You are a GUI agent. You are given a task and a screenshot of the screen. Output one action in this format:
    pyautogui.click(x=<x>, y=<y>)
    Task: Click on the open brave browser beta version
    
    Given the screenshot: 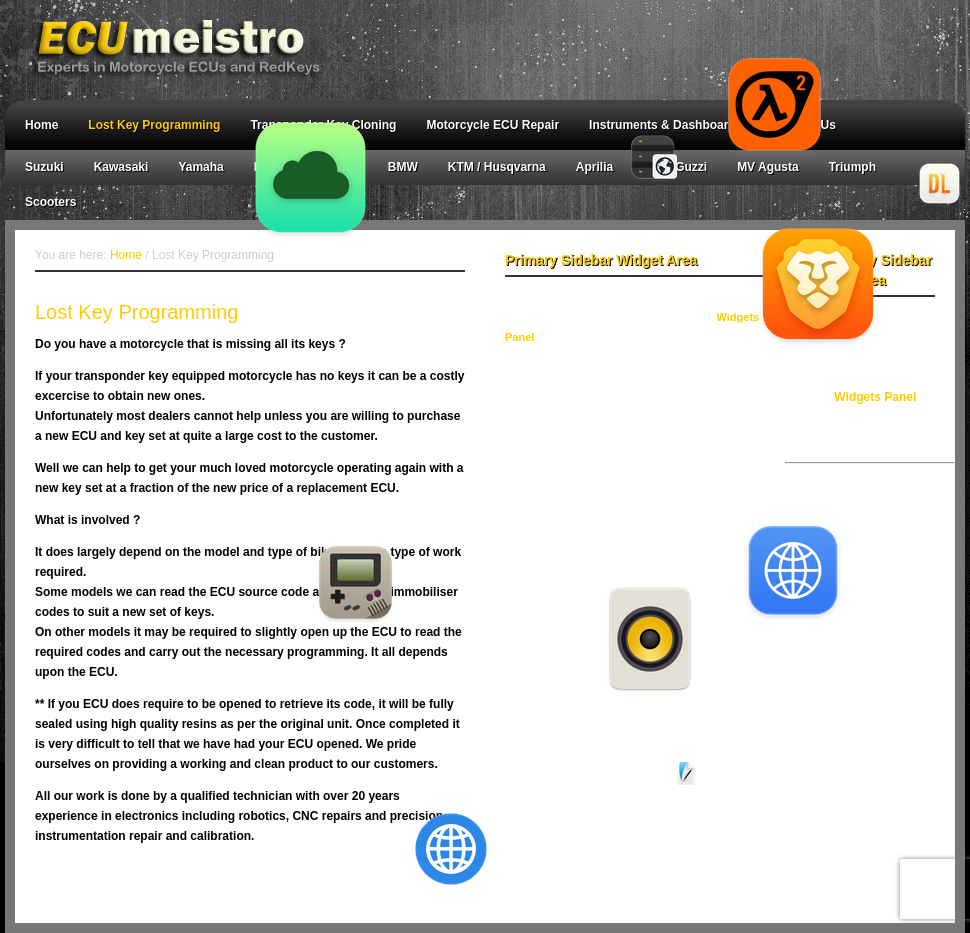 What is the action you would take?
    pyautogui.click(x=818, y=284)
    